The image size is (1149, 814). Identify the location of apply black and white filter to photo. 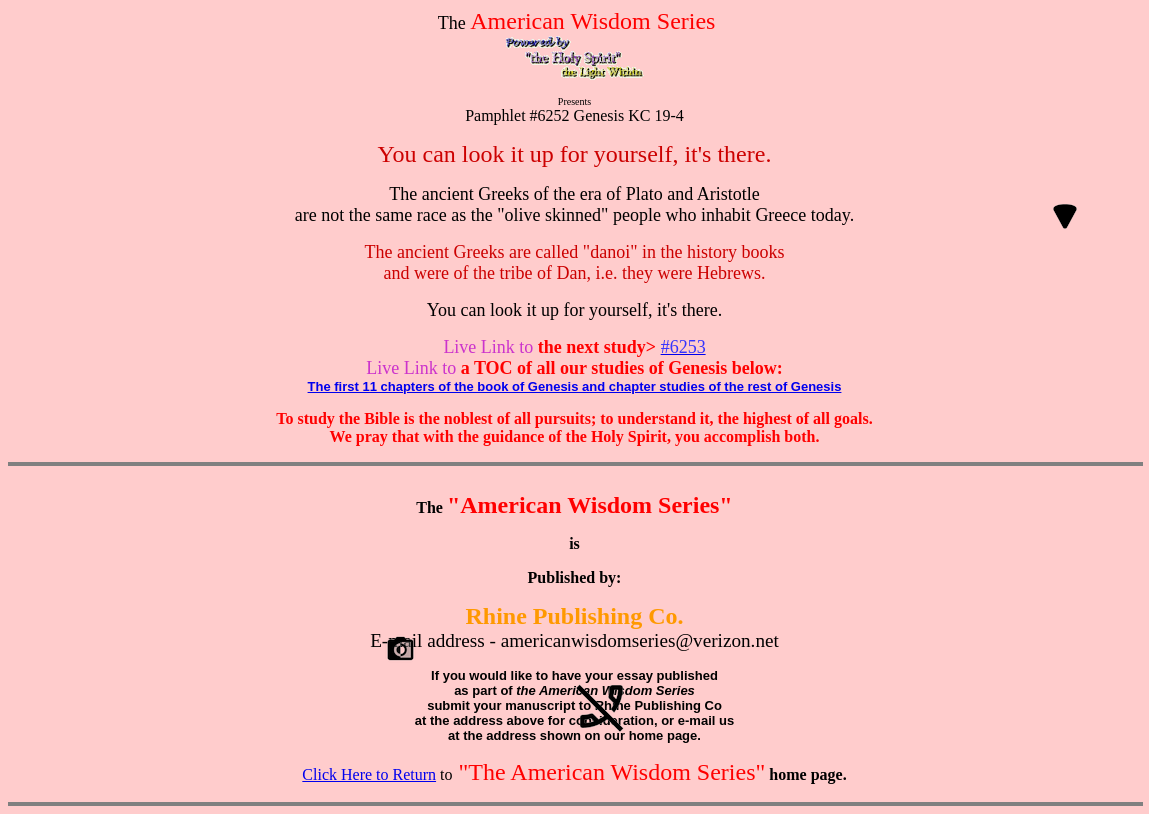
(400, 648).